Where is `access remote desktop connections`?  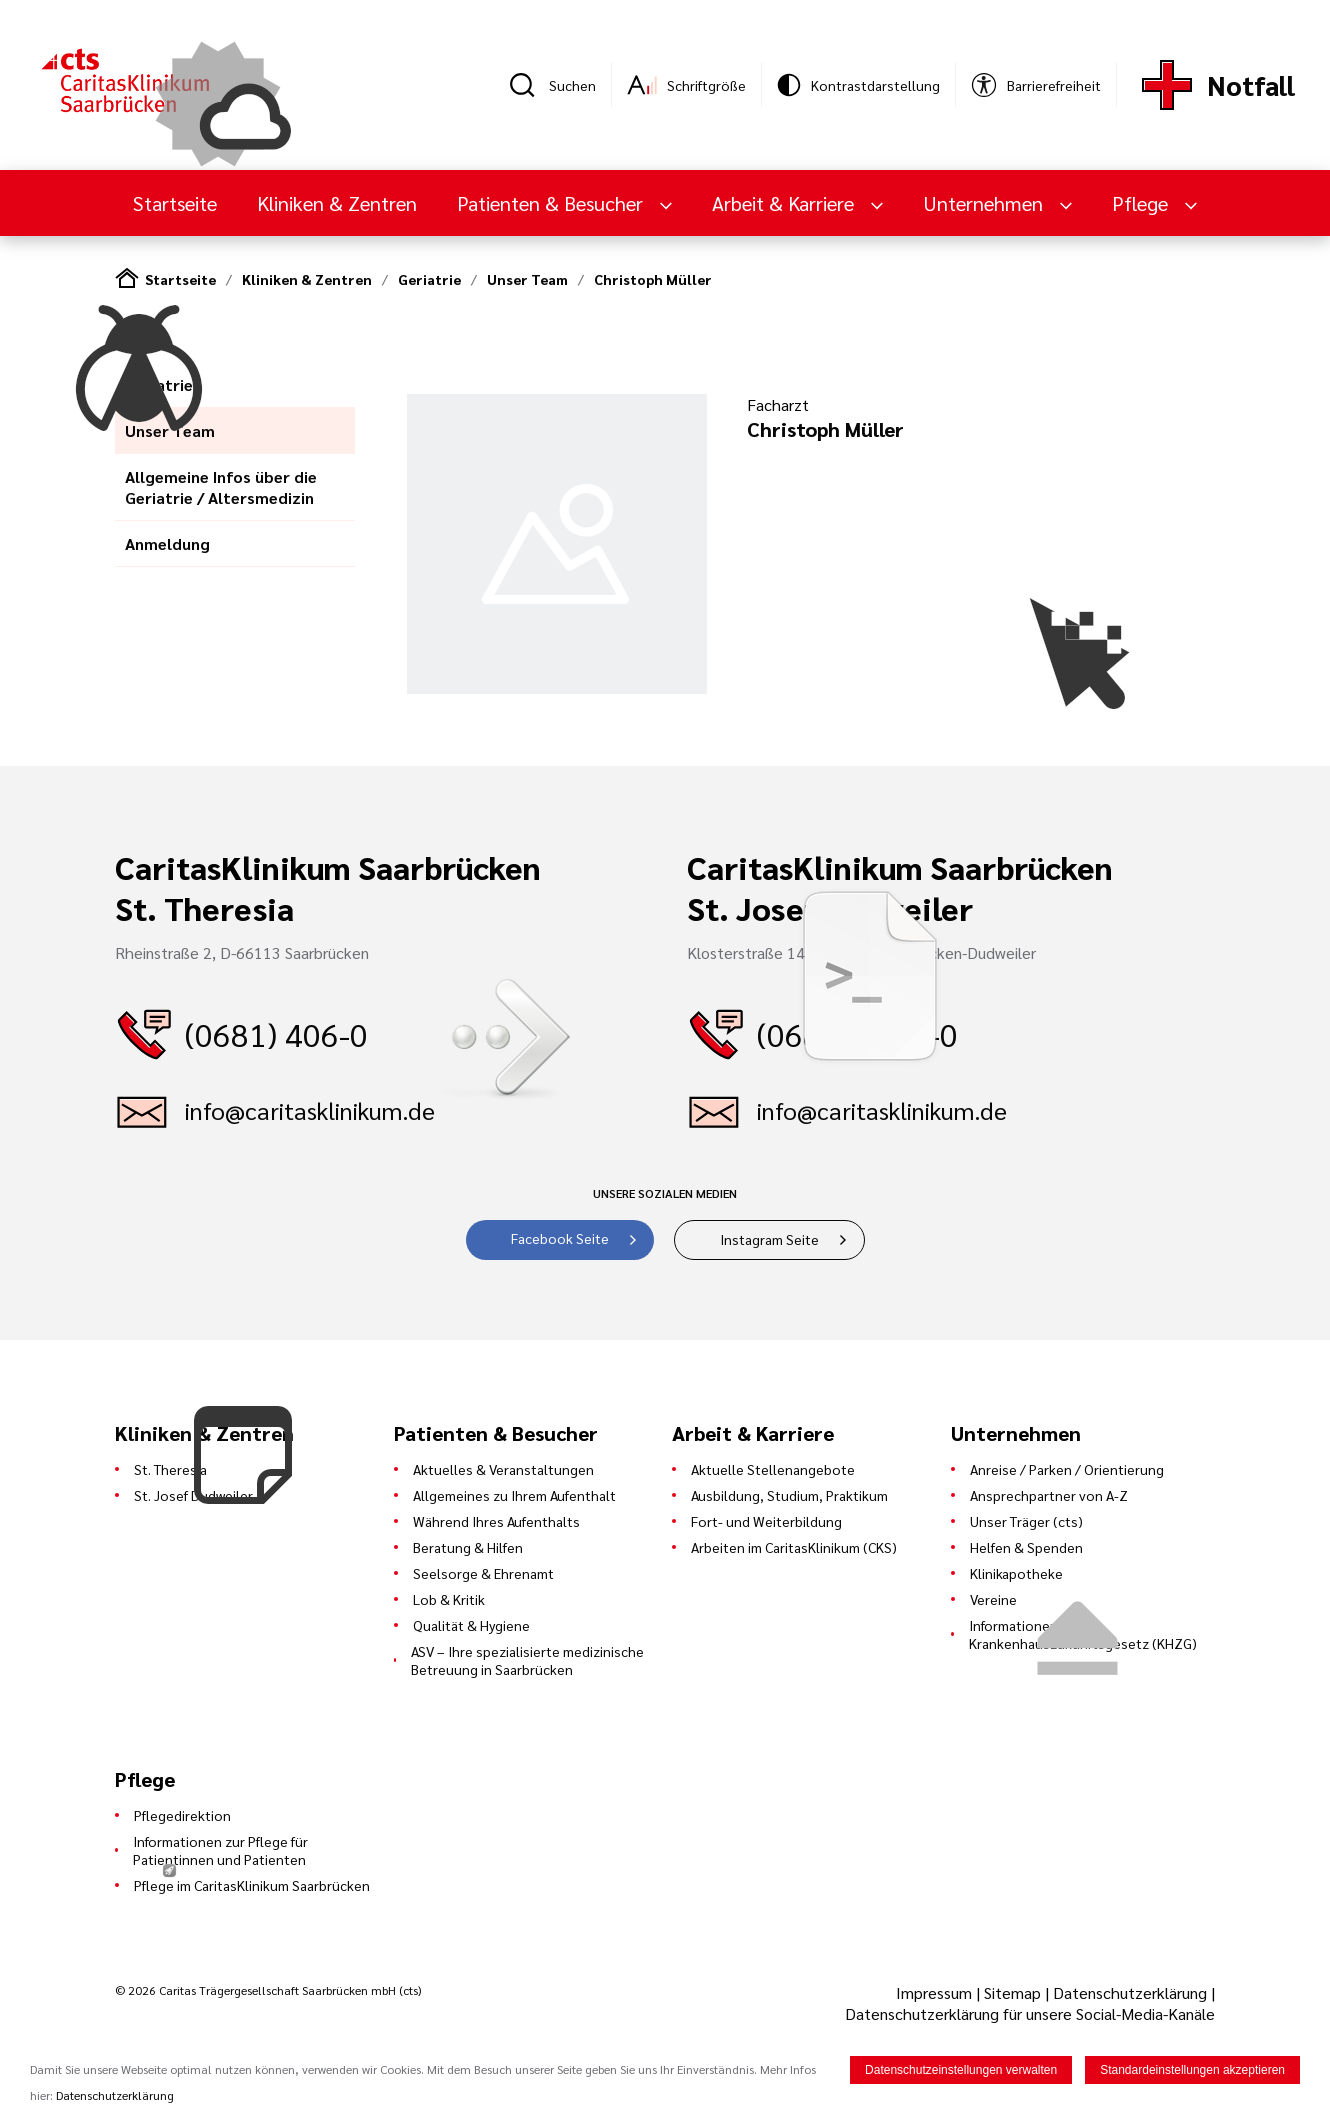
access remote desktop connections is located at coordinates (1079, 653).